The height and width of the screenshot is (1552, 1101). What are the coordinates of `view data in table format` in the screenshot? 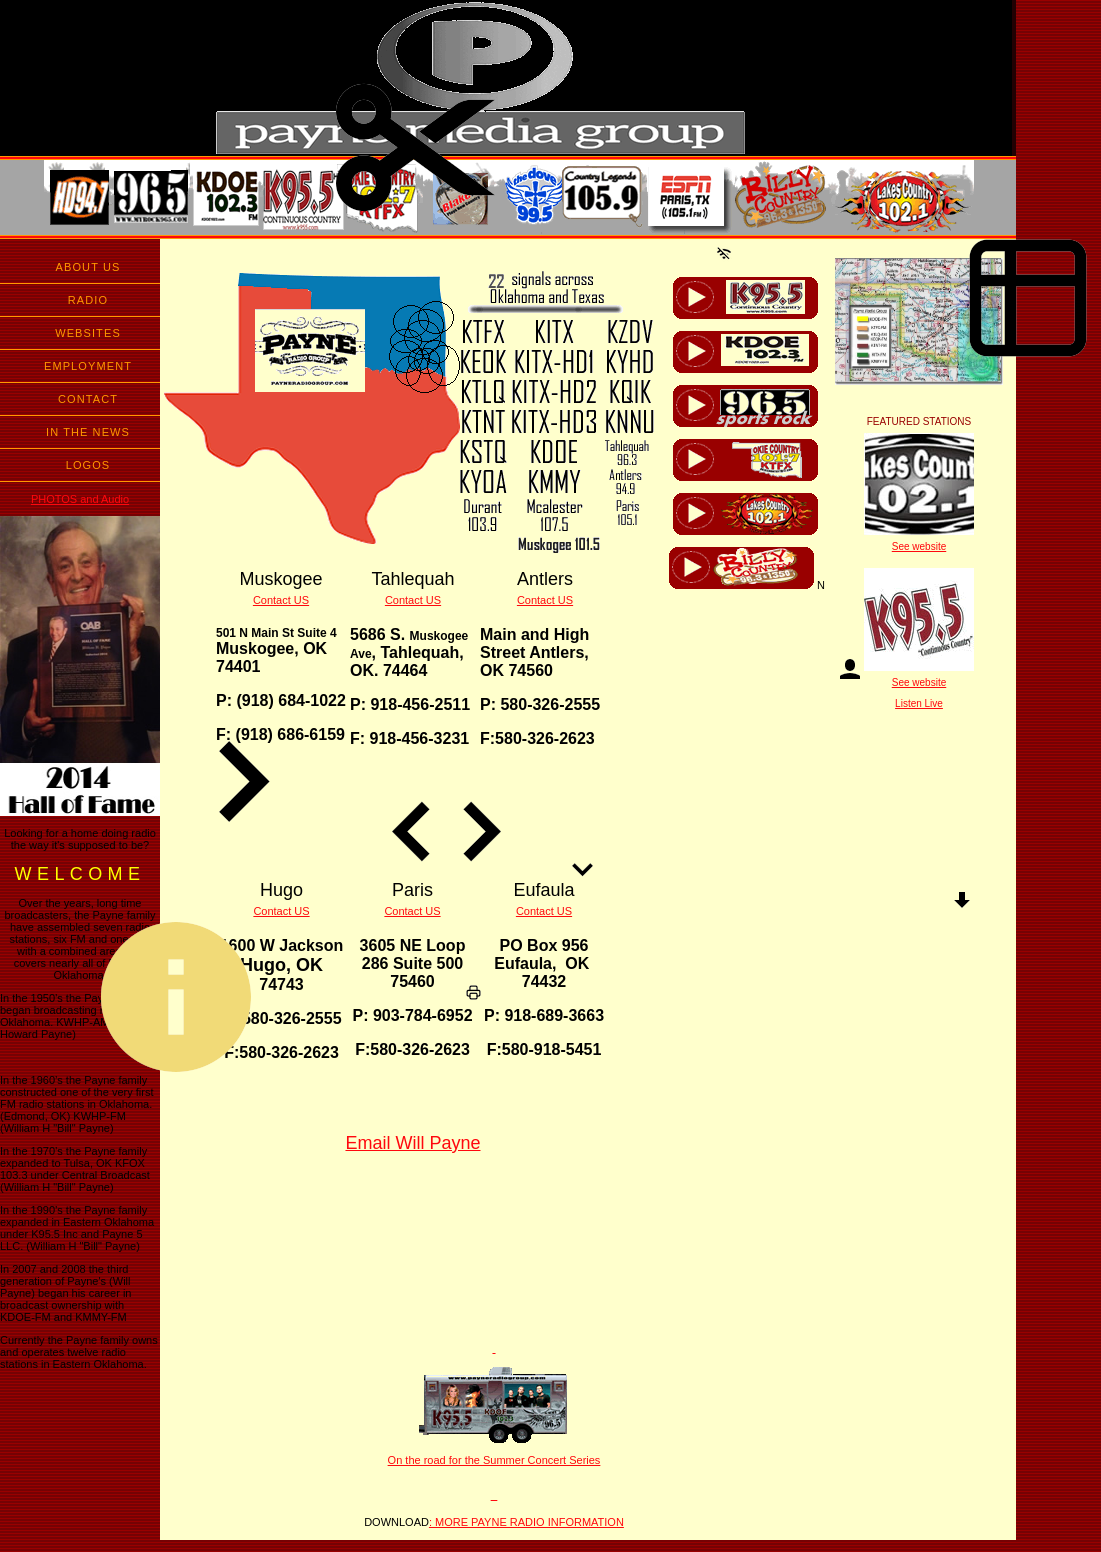 It's located at (1028, 298).